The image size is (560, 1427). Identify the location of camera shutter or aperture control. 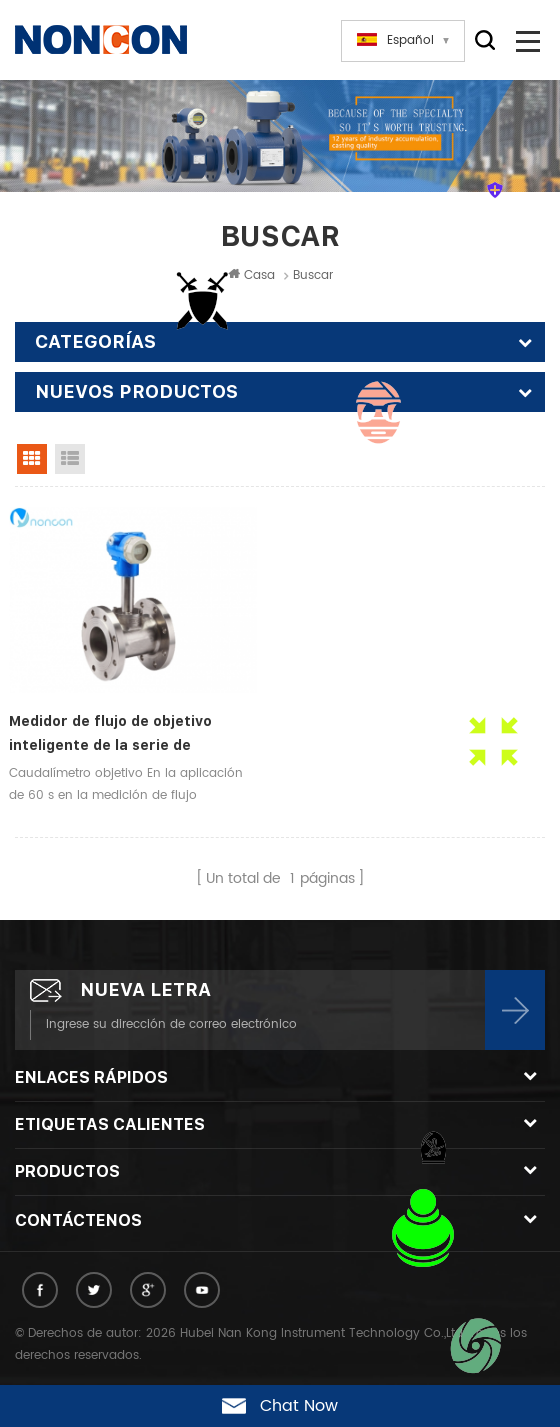
(475, 1345).